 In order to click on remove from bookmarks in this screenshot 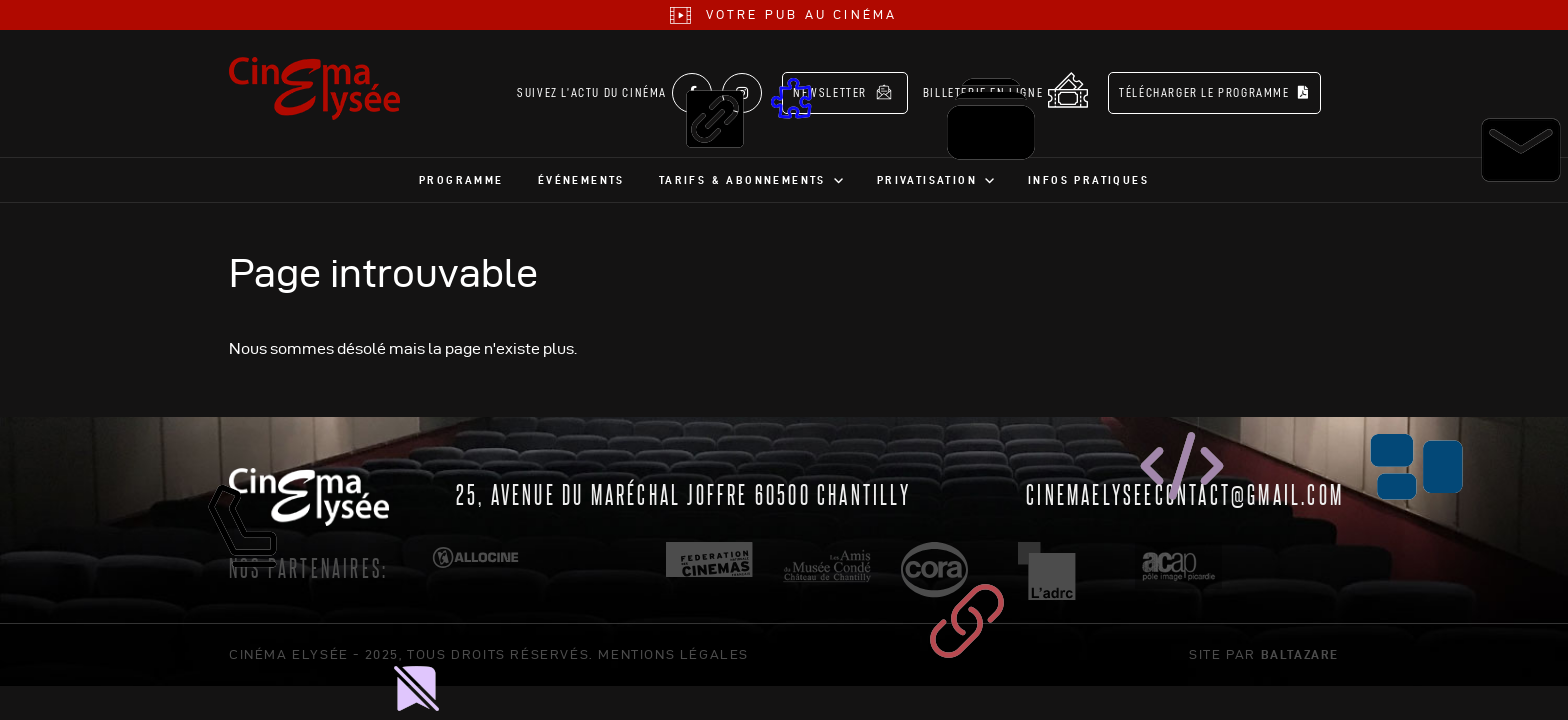, I will do `click(416, 688)`.